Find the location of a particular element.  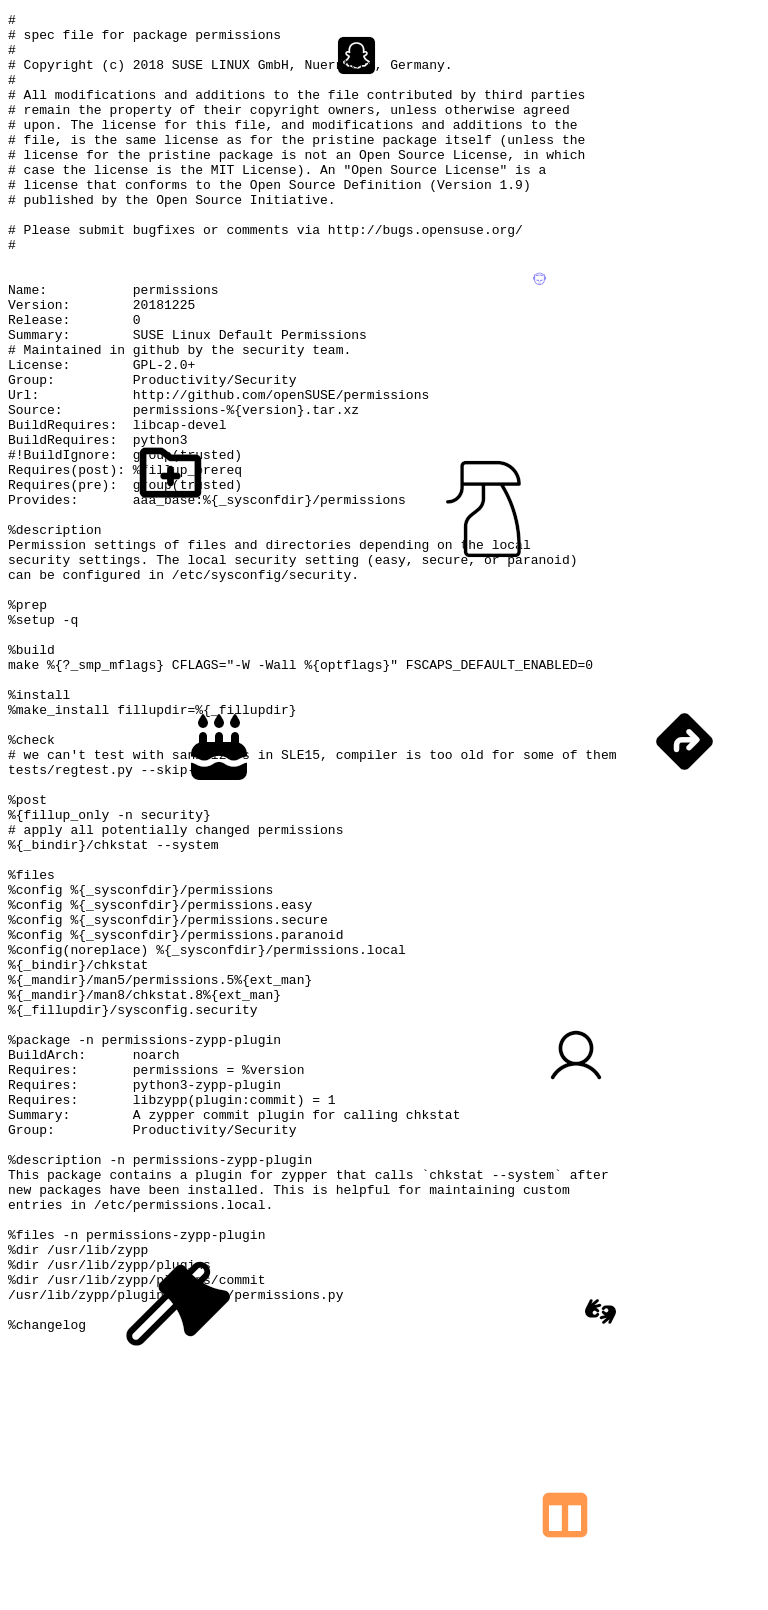

access cleaning or household supplies is located at coordinates (487, 509).